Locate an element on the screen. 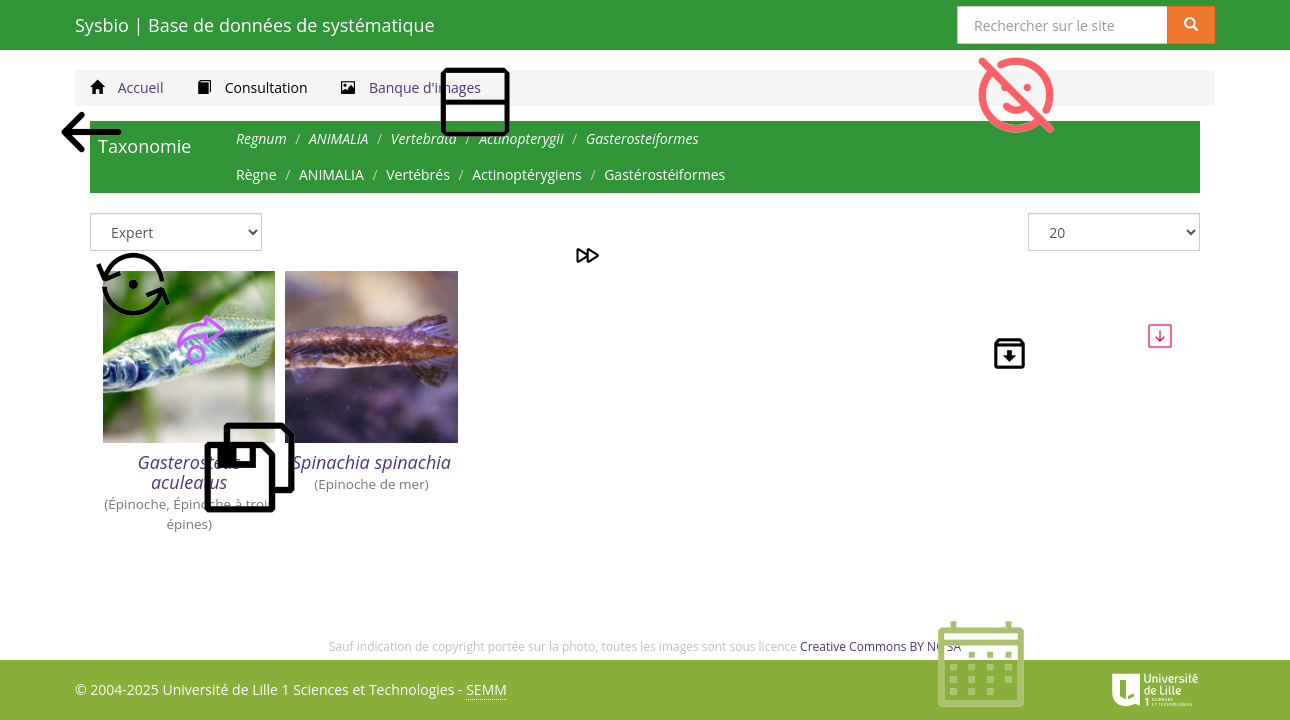  disable mood or emotion tracking is located at coordinates (1016, 95).